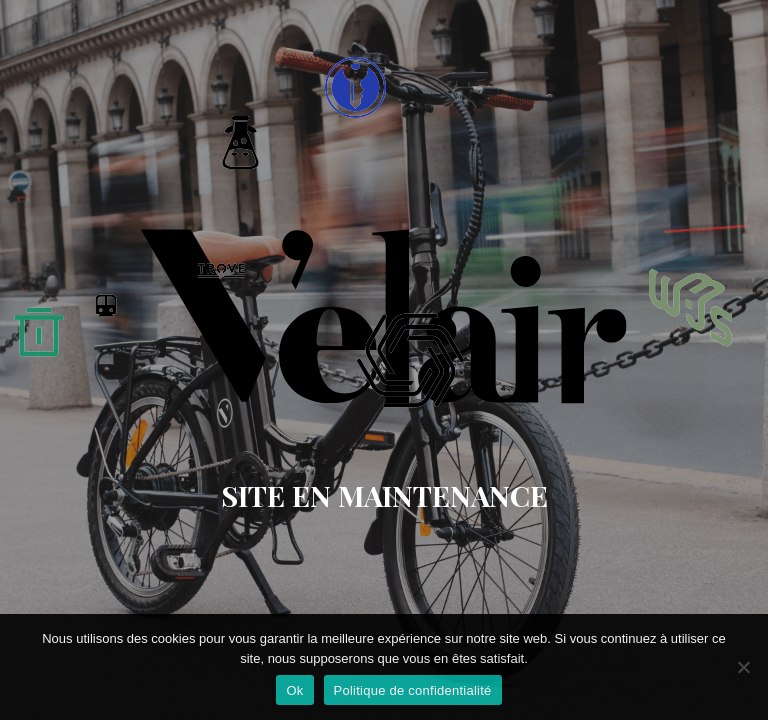 Image resolution: width=768 pixels, height=720 pixels. I want to click on plume app or service logo, so click(410, 360).